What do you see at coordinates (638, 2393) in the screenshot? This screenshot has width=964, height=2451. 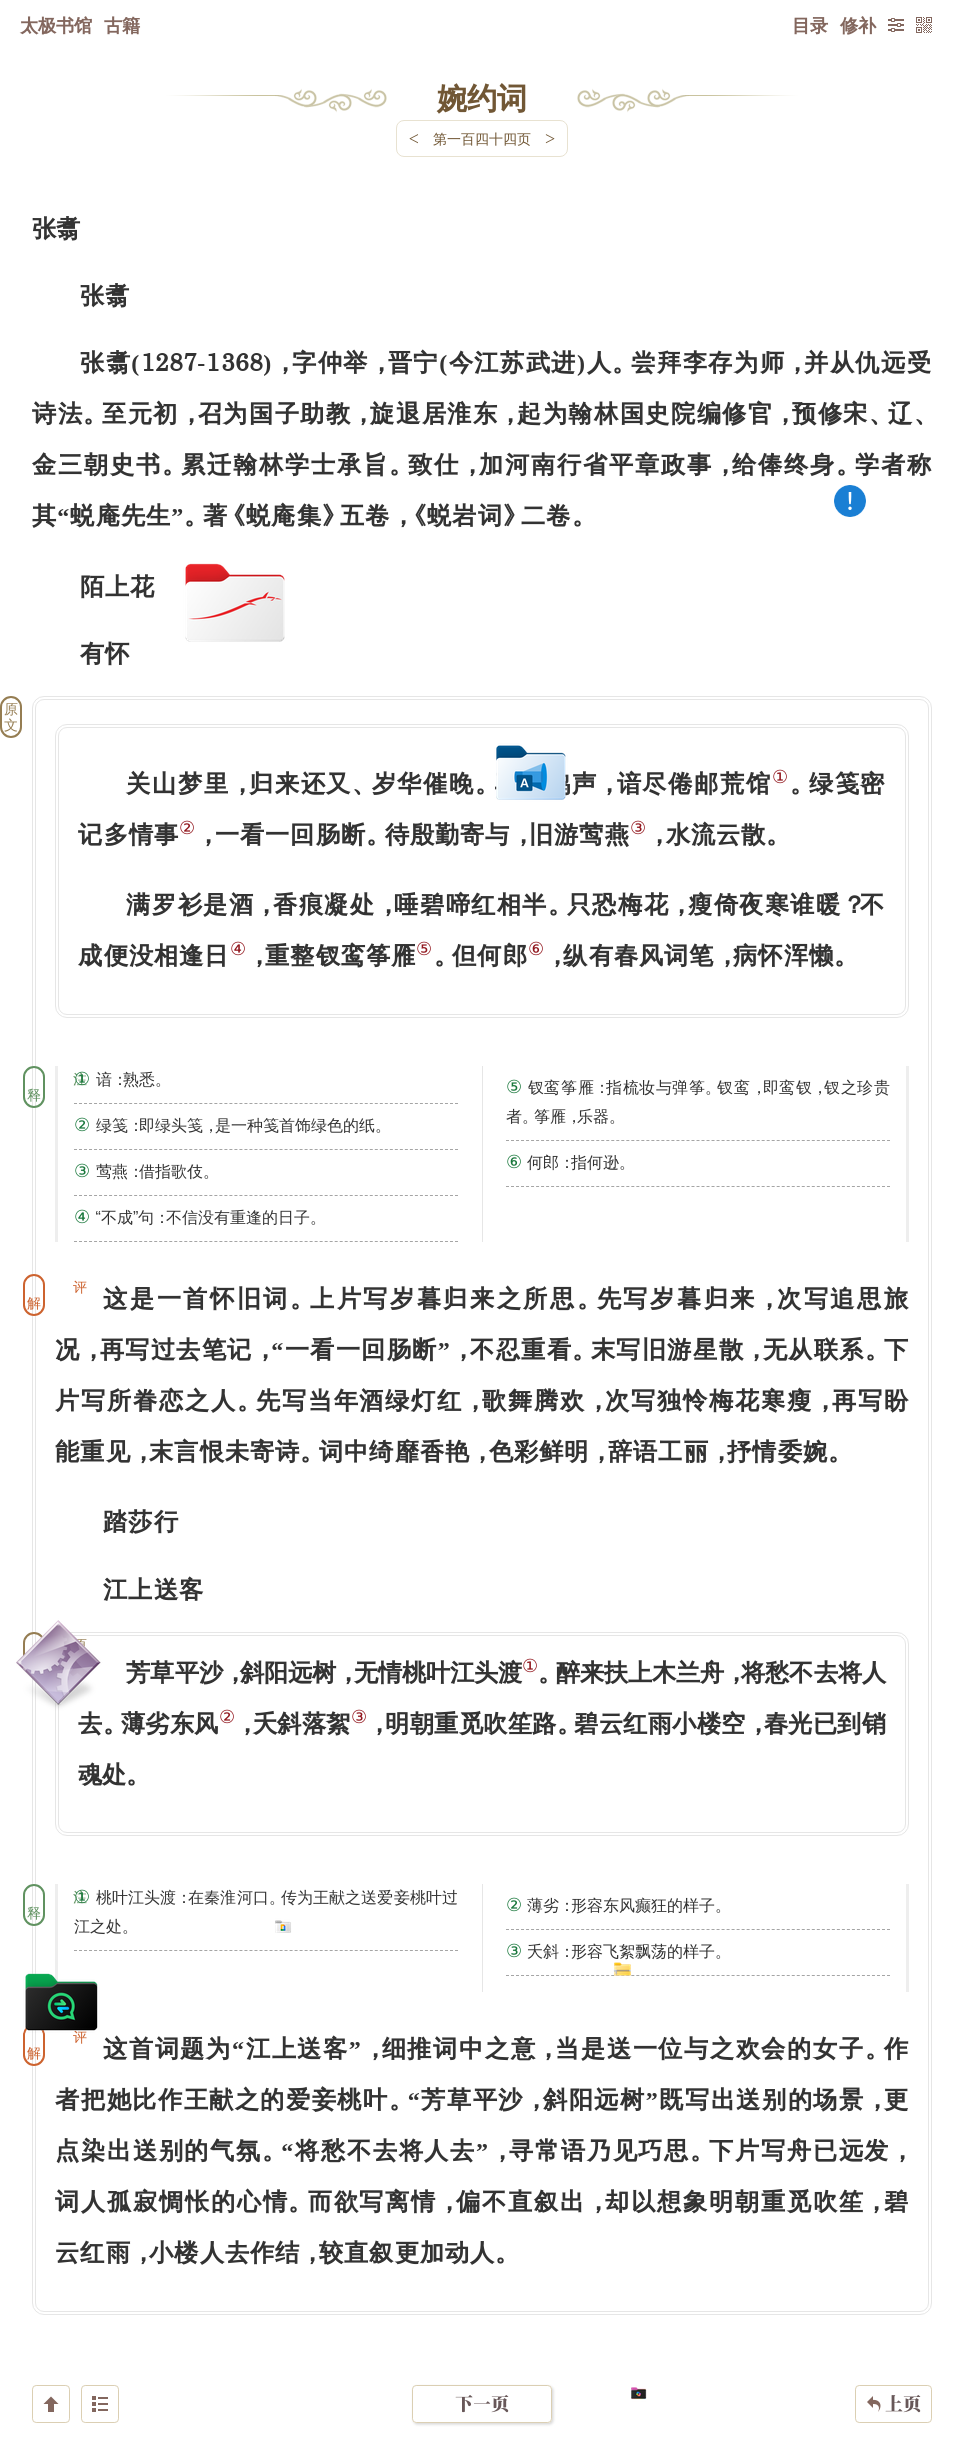 I see `open folder containing Microsoft Copilot 365 files` at bounding box center [638, 2393].